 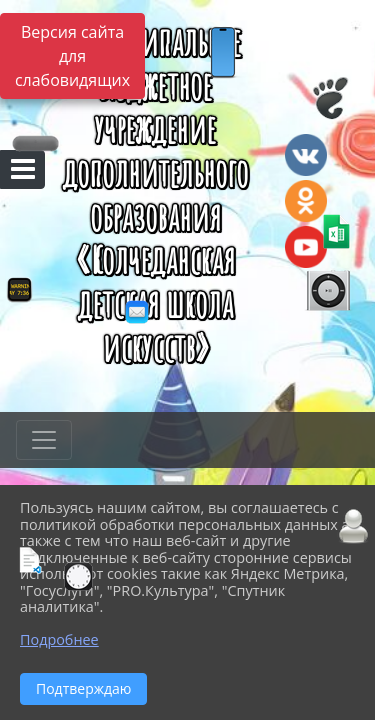 What do you see at coordinates (35, 143) in the screenshot?
I see `connect to a bluetooth speaker` at bounding box center [35, 143].